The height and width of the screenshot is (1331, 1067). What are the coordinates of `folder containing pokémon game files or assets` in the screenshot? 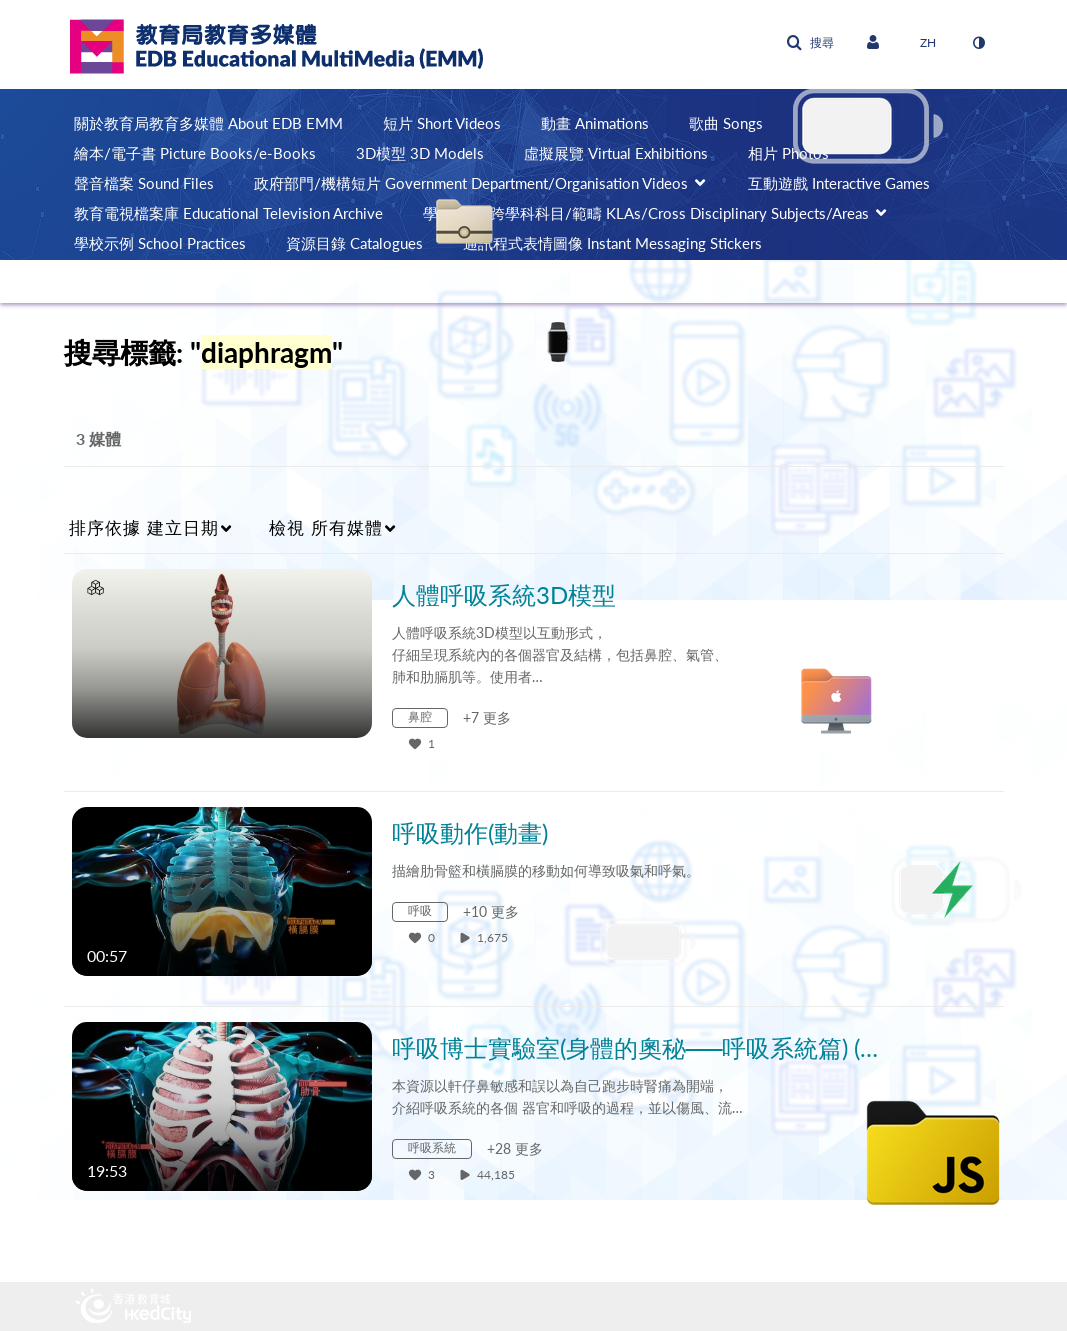 It's located at (464, 223).